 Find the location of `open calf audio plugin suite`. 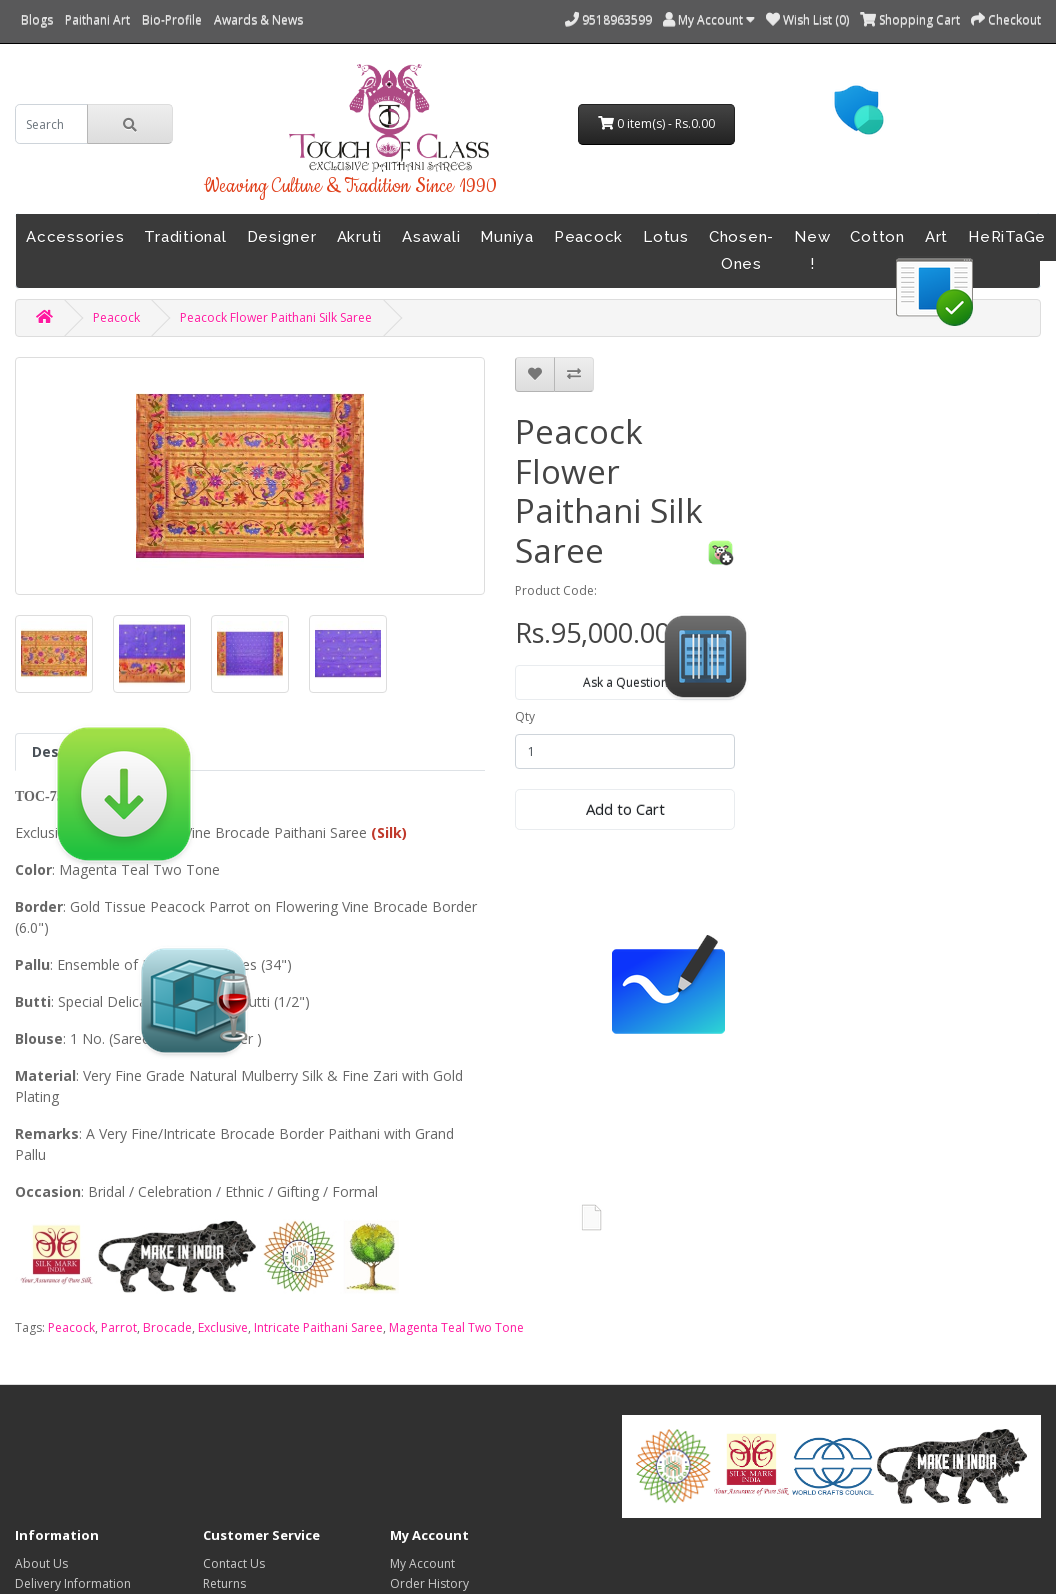

open calf audio plugin suite is located at coordinates (720, 552).